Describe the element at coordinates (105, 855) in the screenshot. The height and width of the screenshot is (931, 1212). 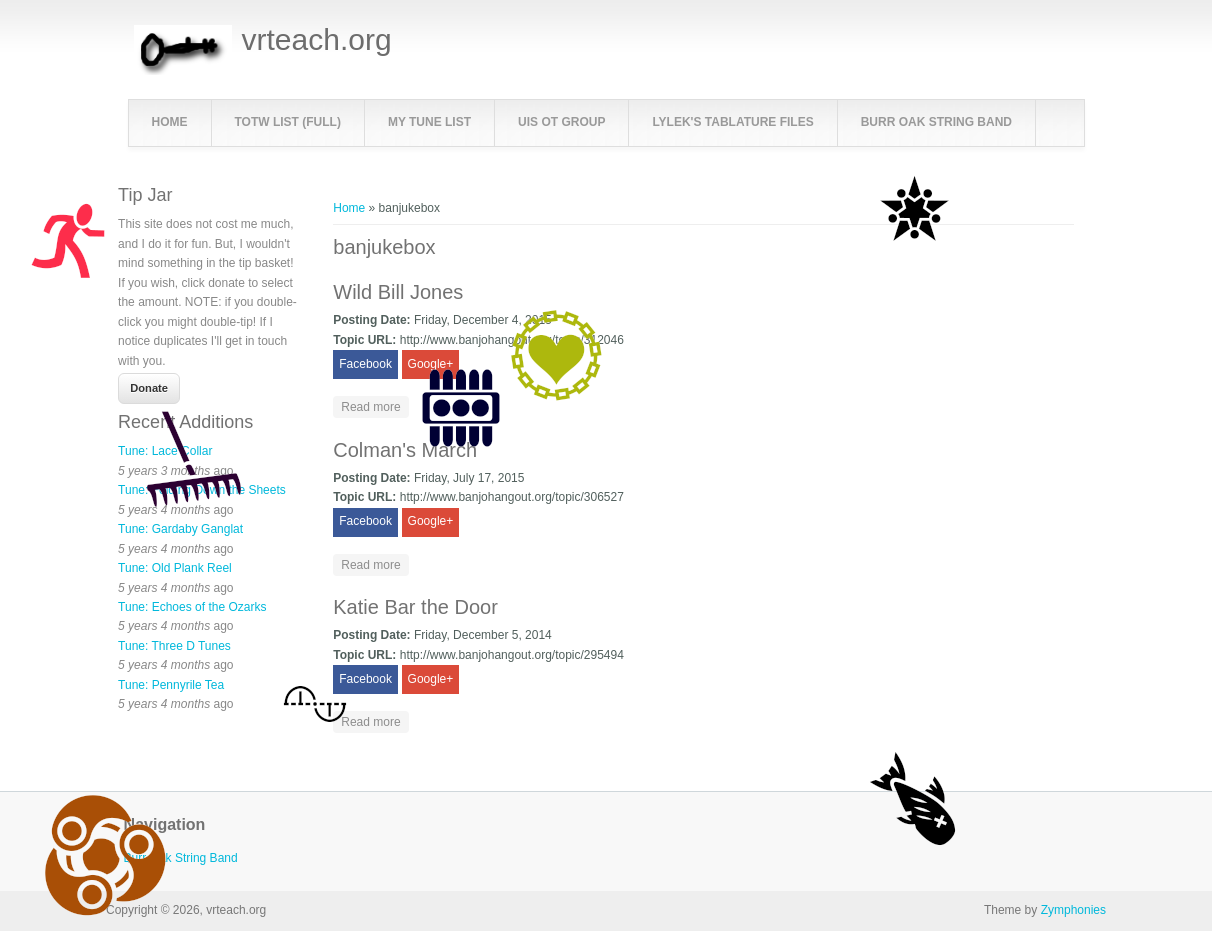
I see `represents balance or harmony in gameplay` at that location.